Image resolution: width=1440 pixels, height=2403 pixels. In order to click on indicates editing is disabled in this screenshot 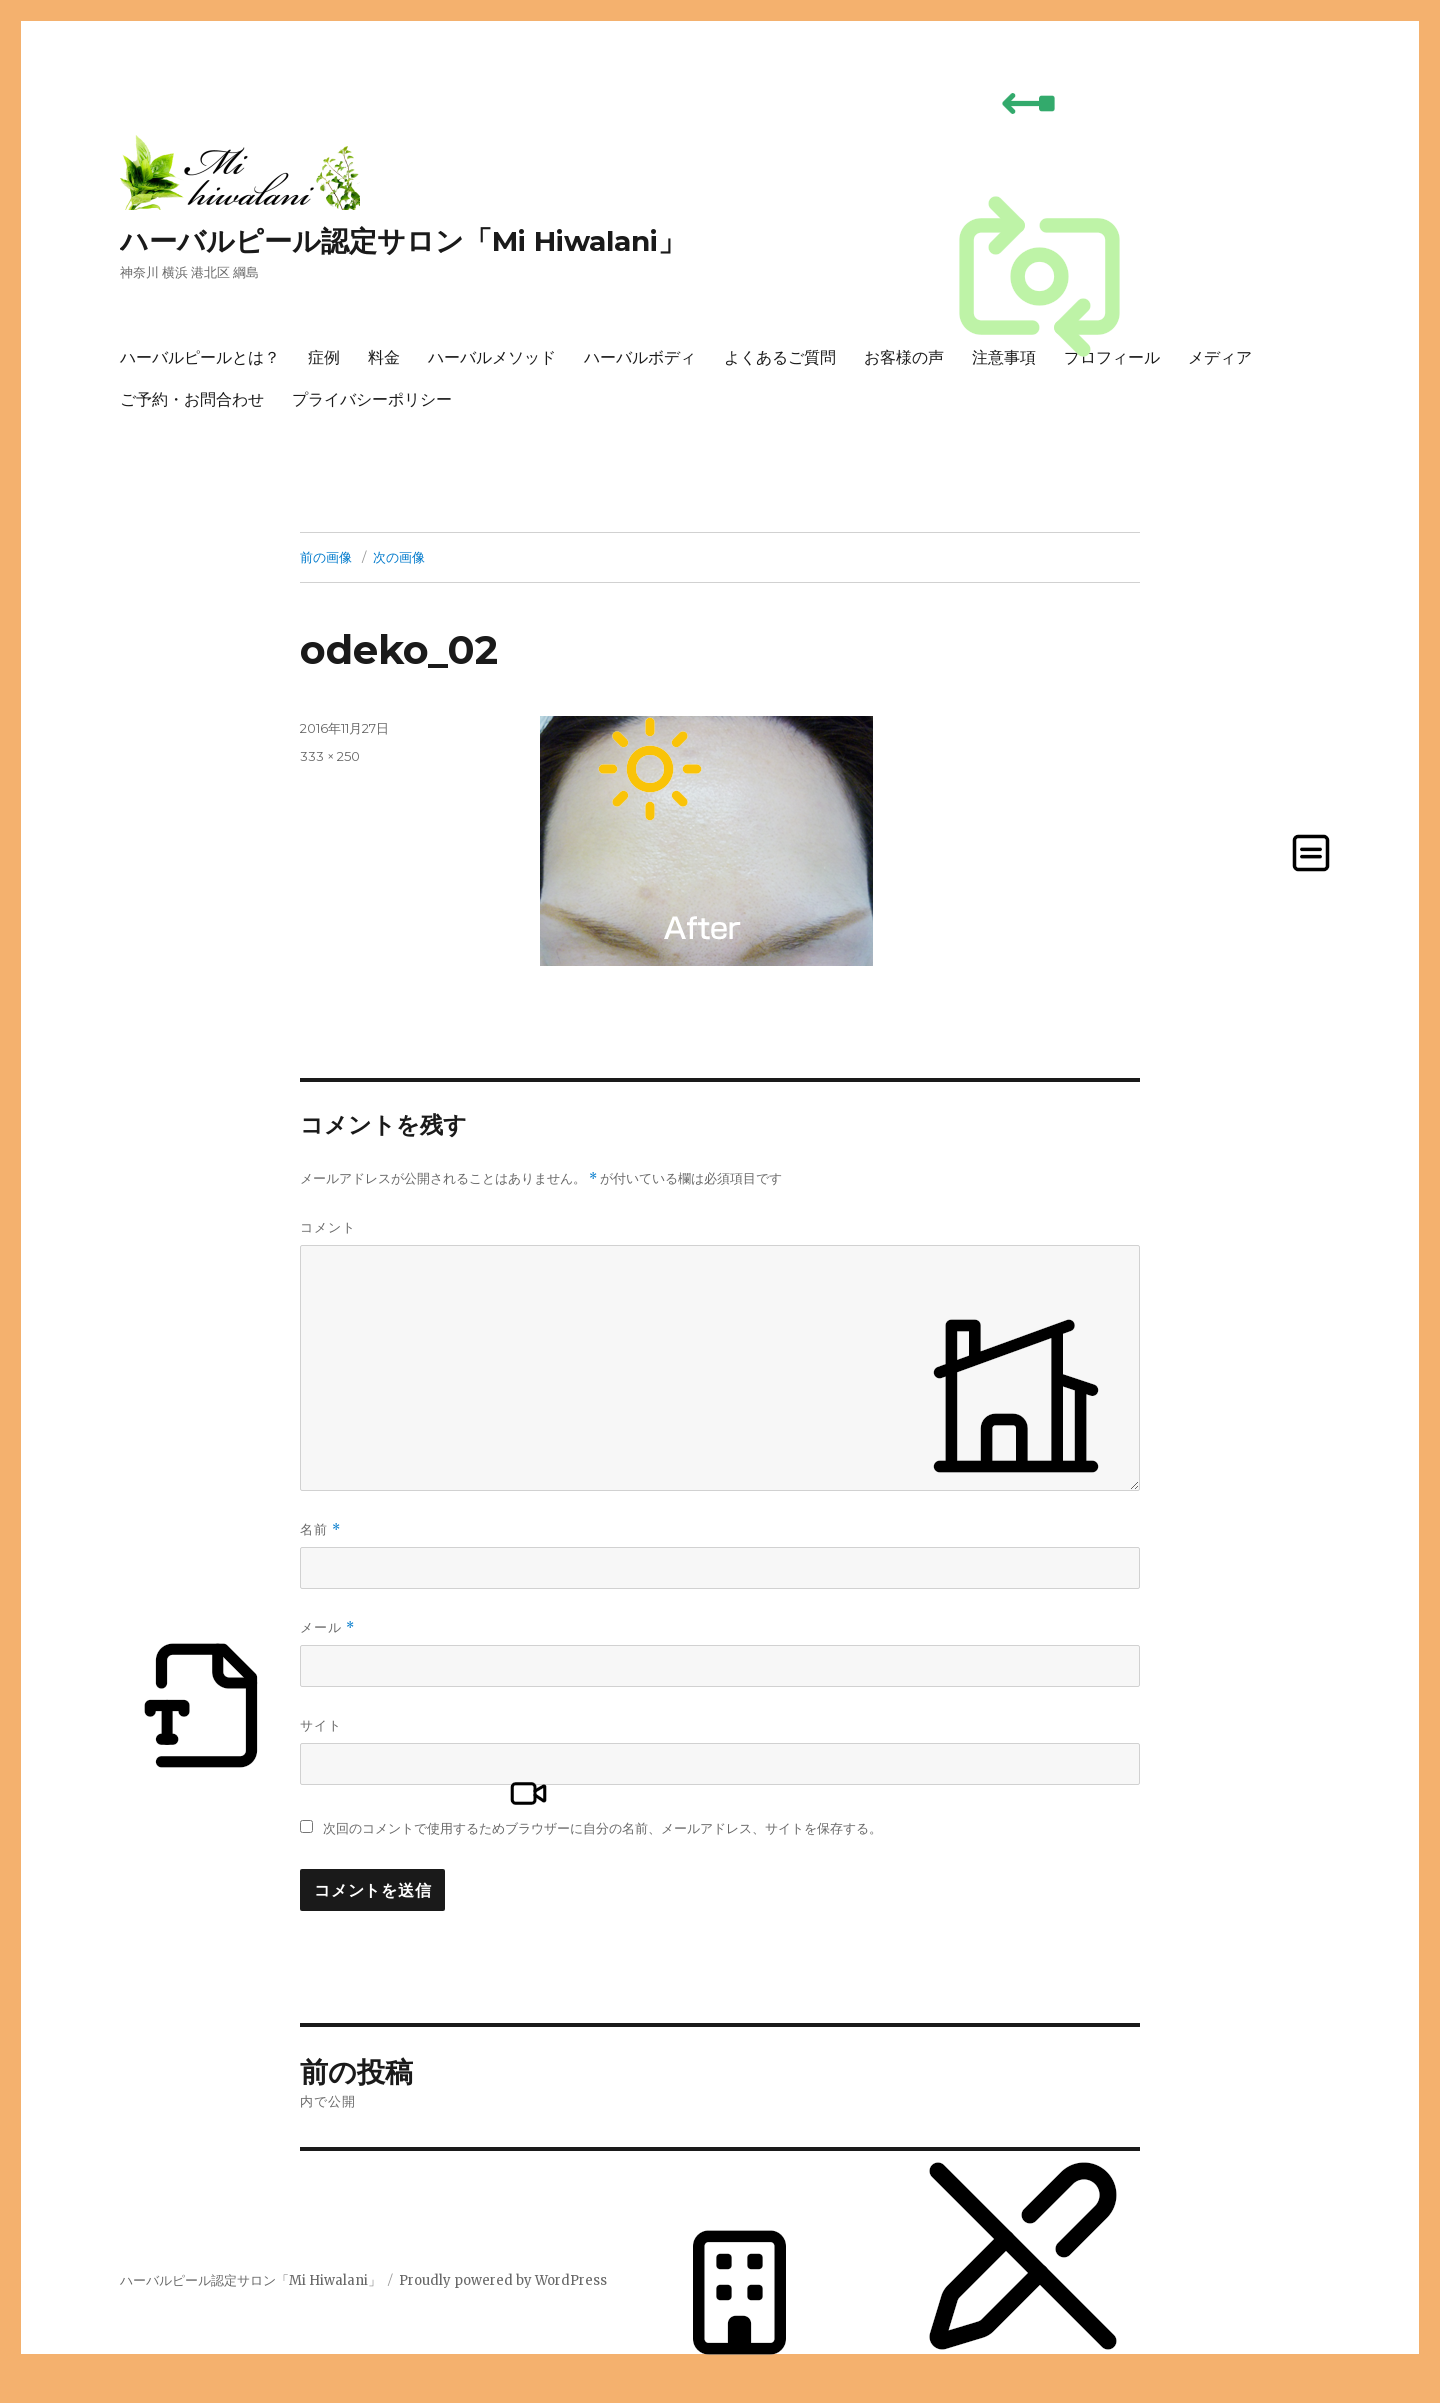, I will do `click(1023, 2256)`.